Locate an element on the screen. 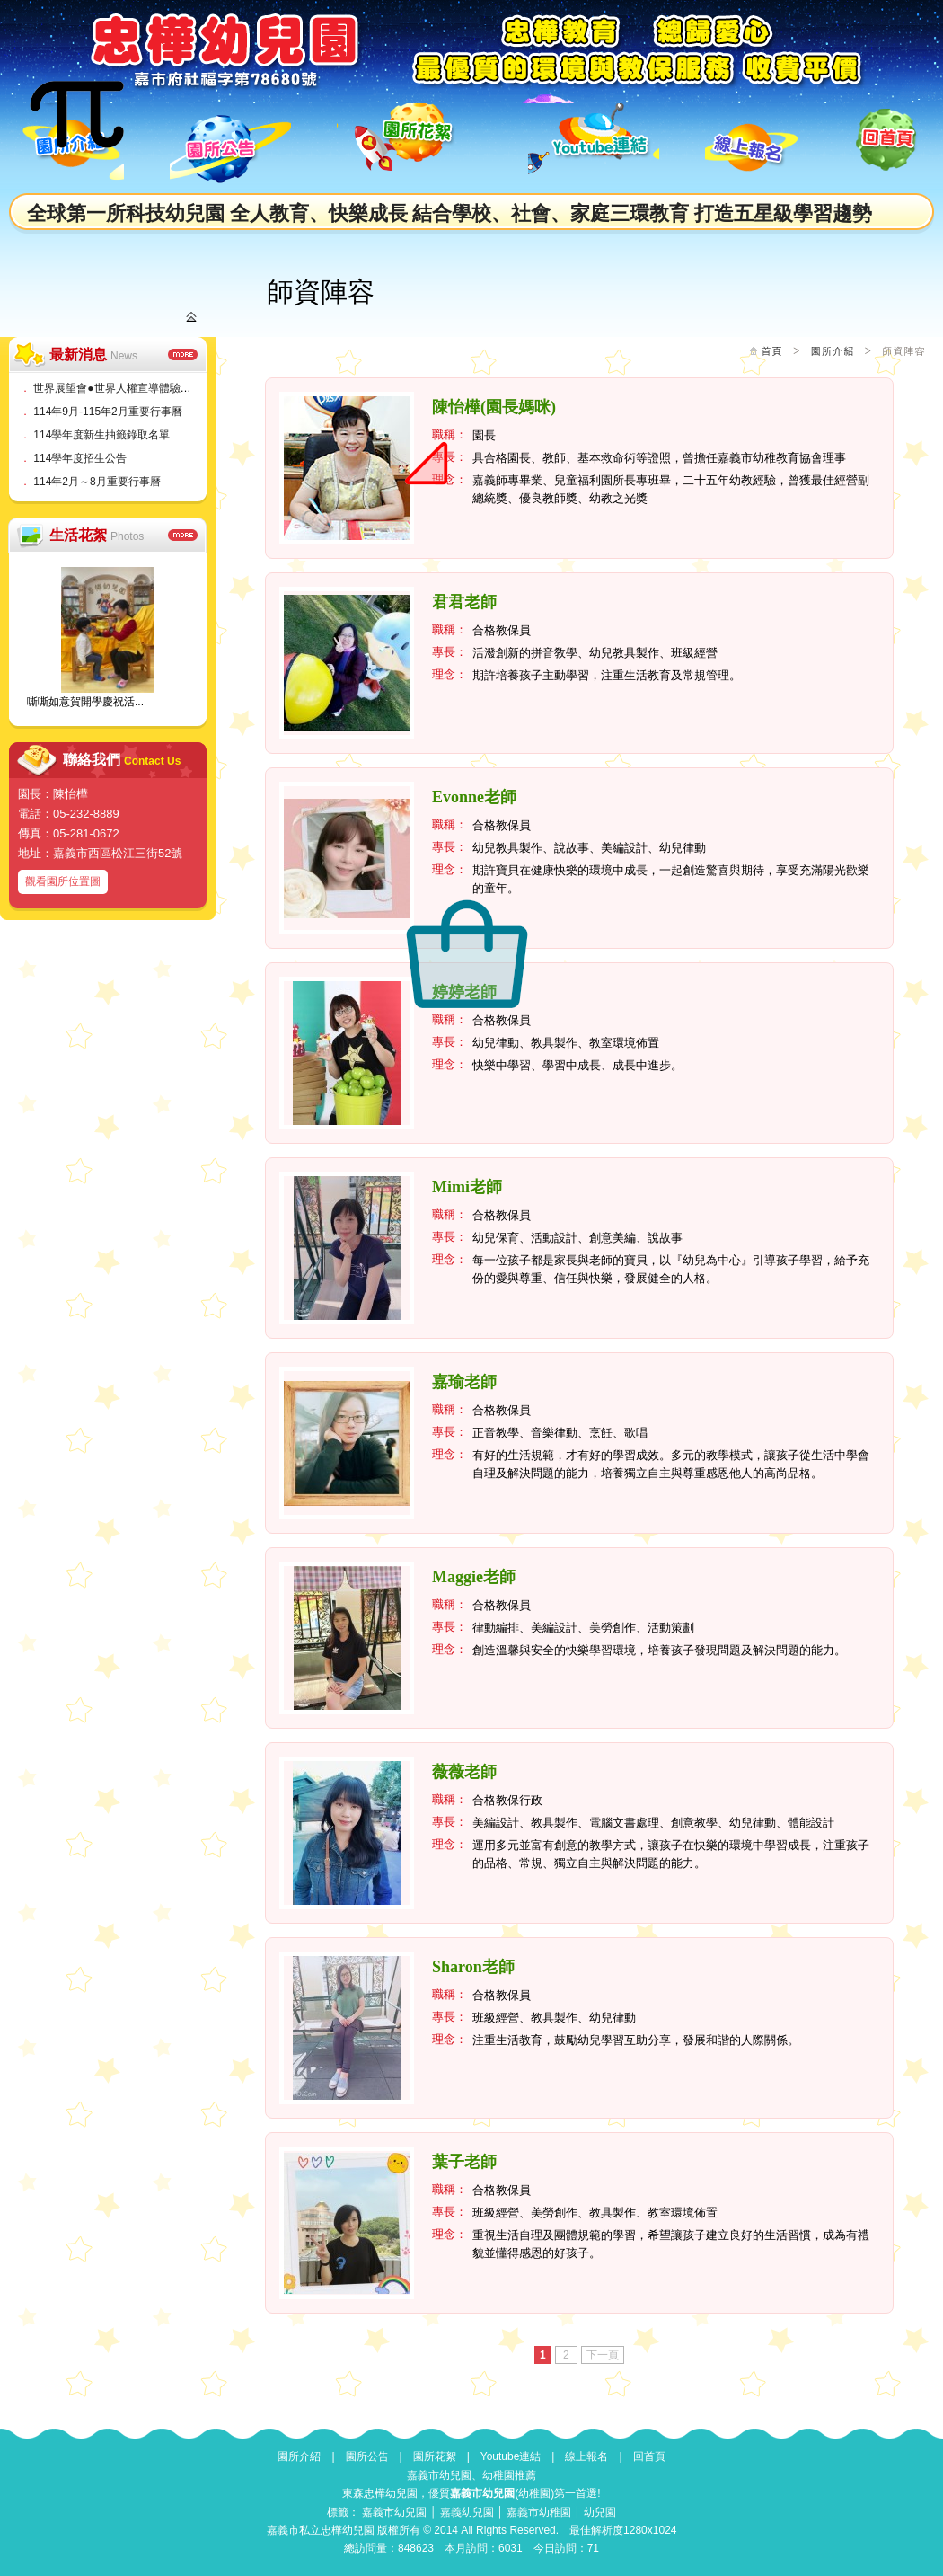  collapse or minimize content is located at coordinates (191, 317).